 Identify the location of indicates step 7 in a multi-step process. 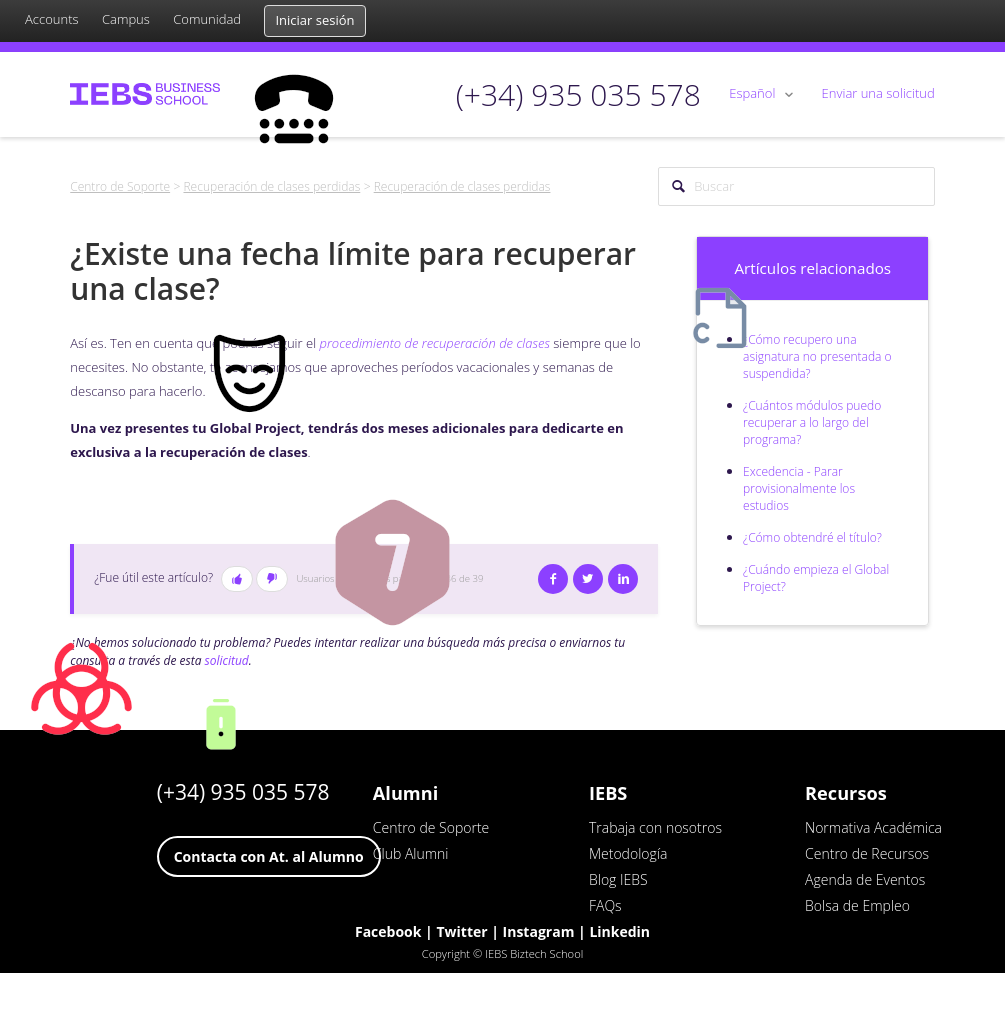
(392, 562).